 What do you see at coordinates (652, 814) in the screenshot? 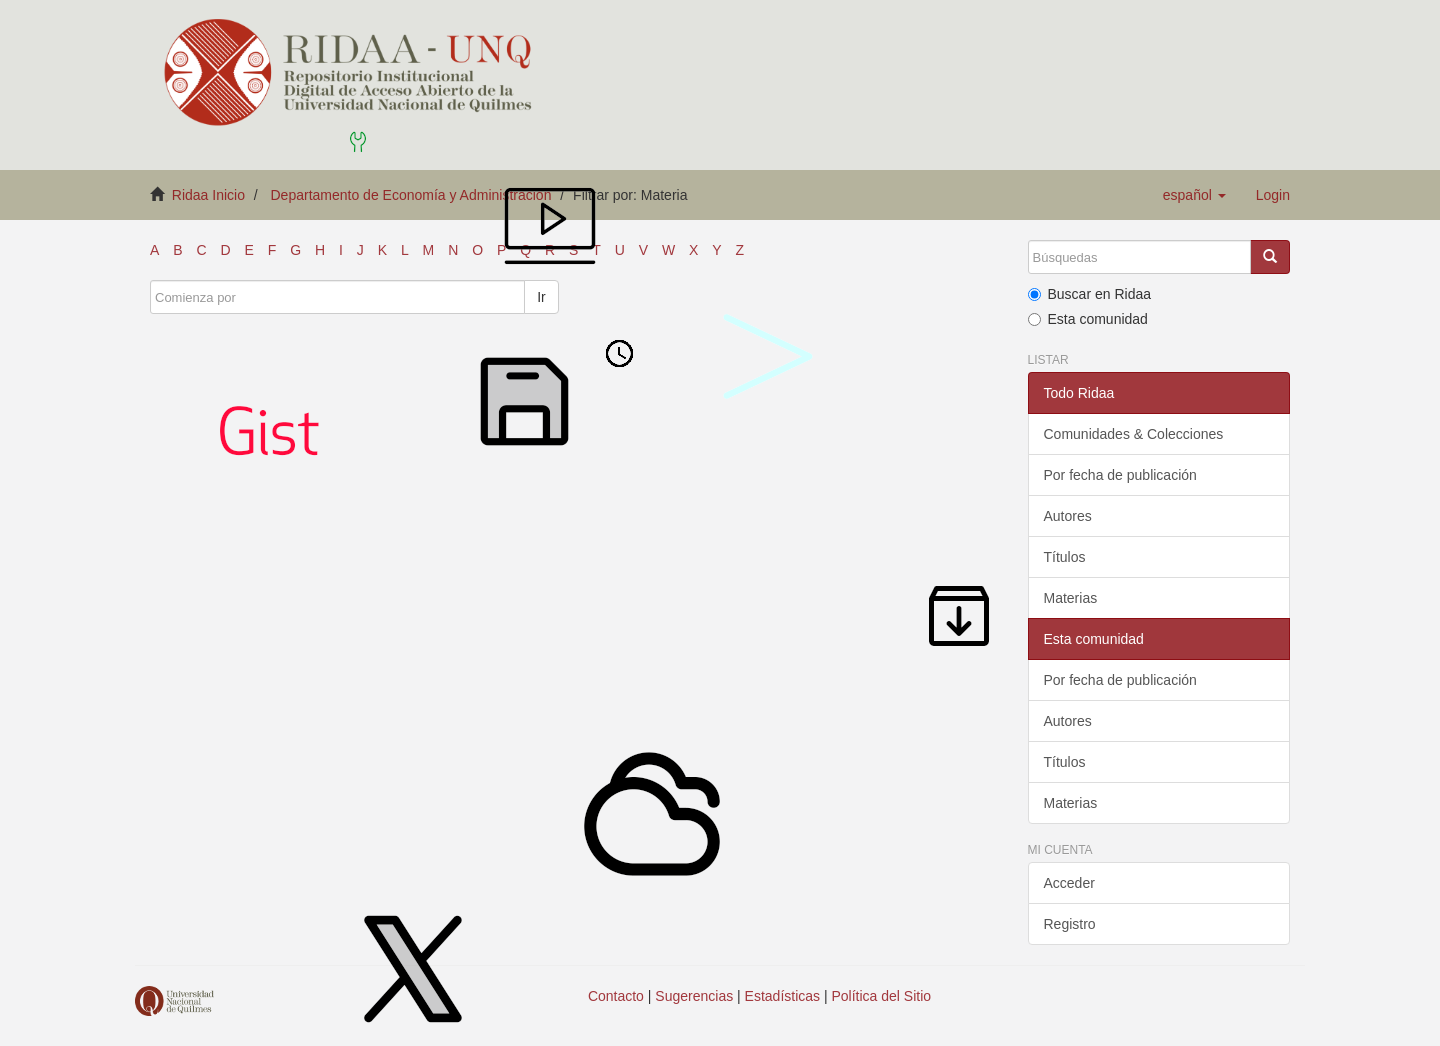
I see `indicates cloudy weather conditions` at bounding box center [652, 814].